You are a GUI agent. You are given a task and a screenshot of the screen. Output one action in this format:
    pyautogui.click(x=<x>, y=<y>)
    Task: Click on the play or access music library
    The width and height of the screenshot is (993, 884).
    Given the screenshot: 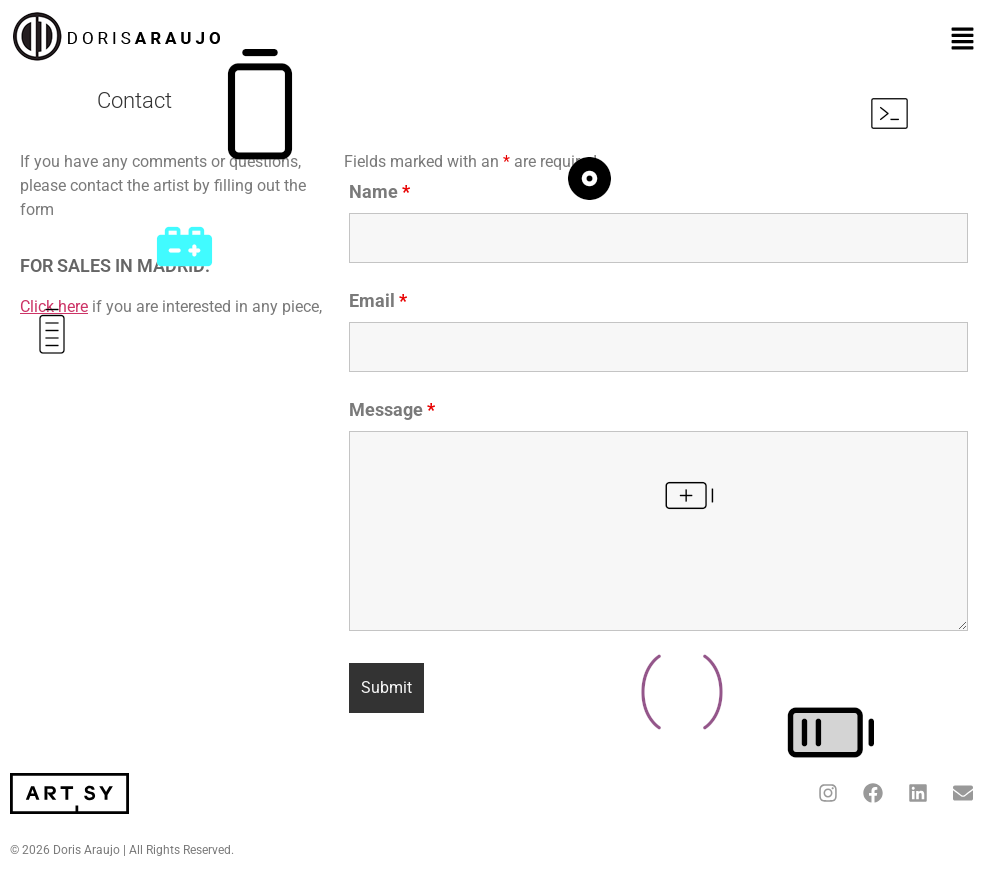 What is the action you would take?
    pyautogui.click(x=589, y=178)
    